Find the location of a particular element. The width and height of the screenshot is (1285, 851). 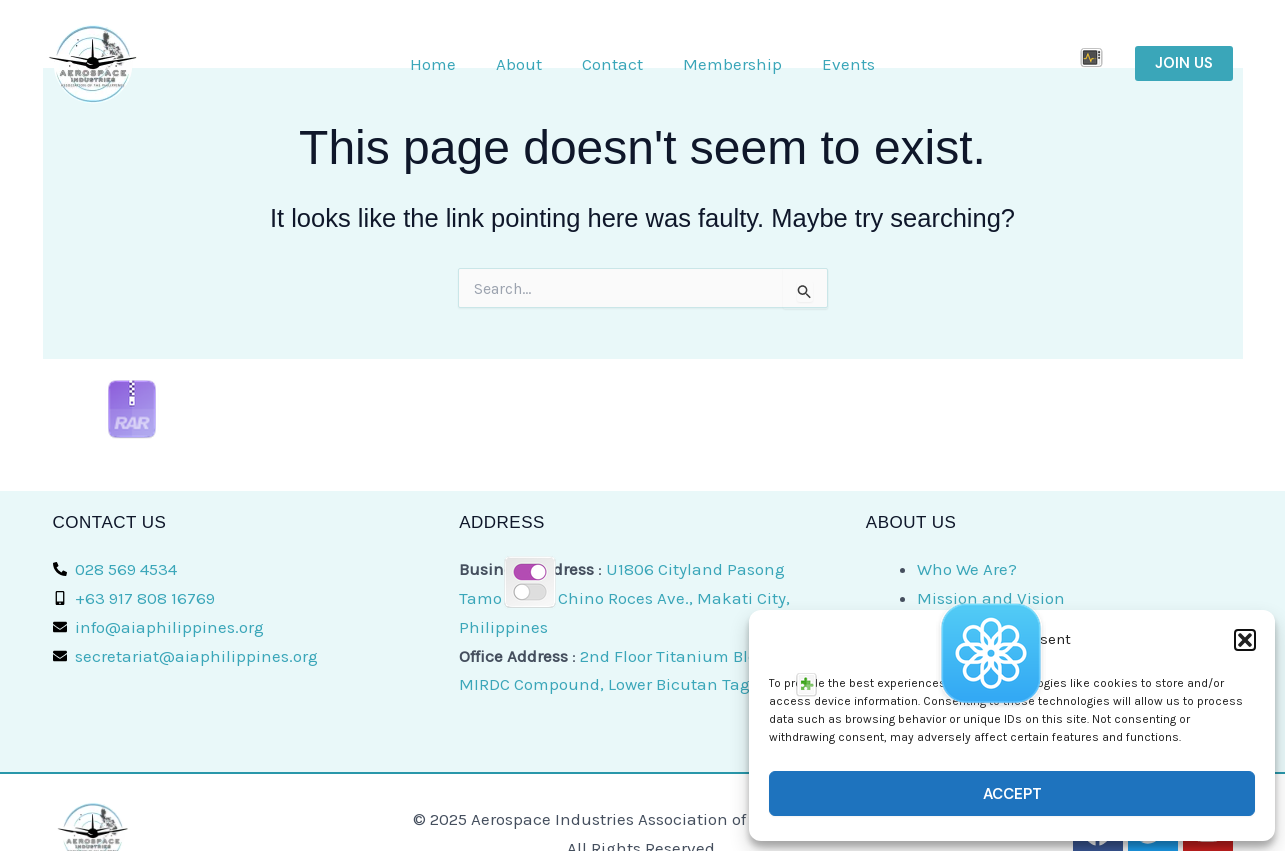

a compressed RAR archive file is located at coordinates (132, 409).